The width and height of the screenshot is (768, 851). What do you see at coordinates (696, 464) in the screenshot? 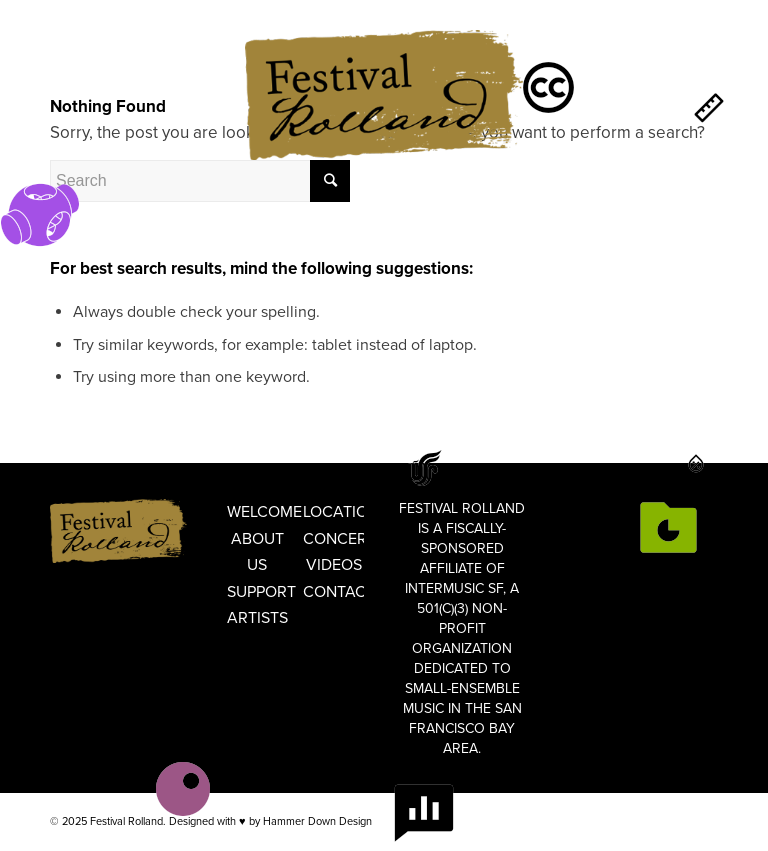
I see `view current humidity level` at bounding box center [696, 464].